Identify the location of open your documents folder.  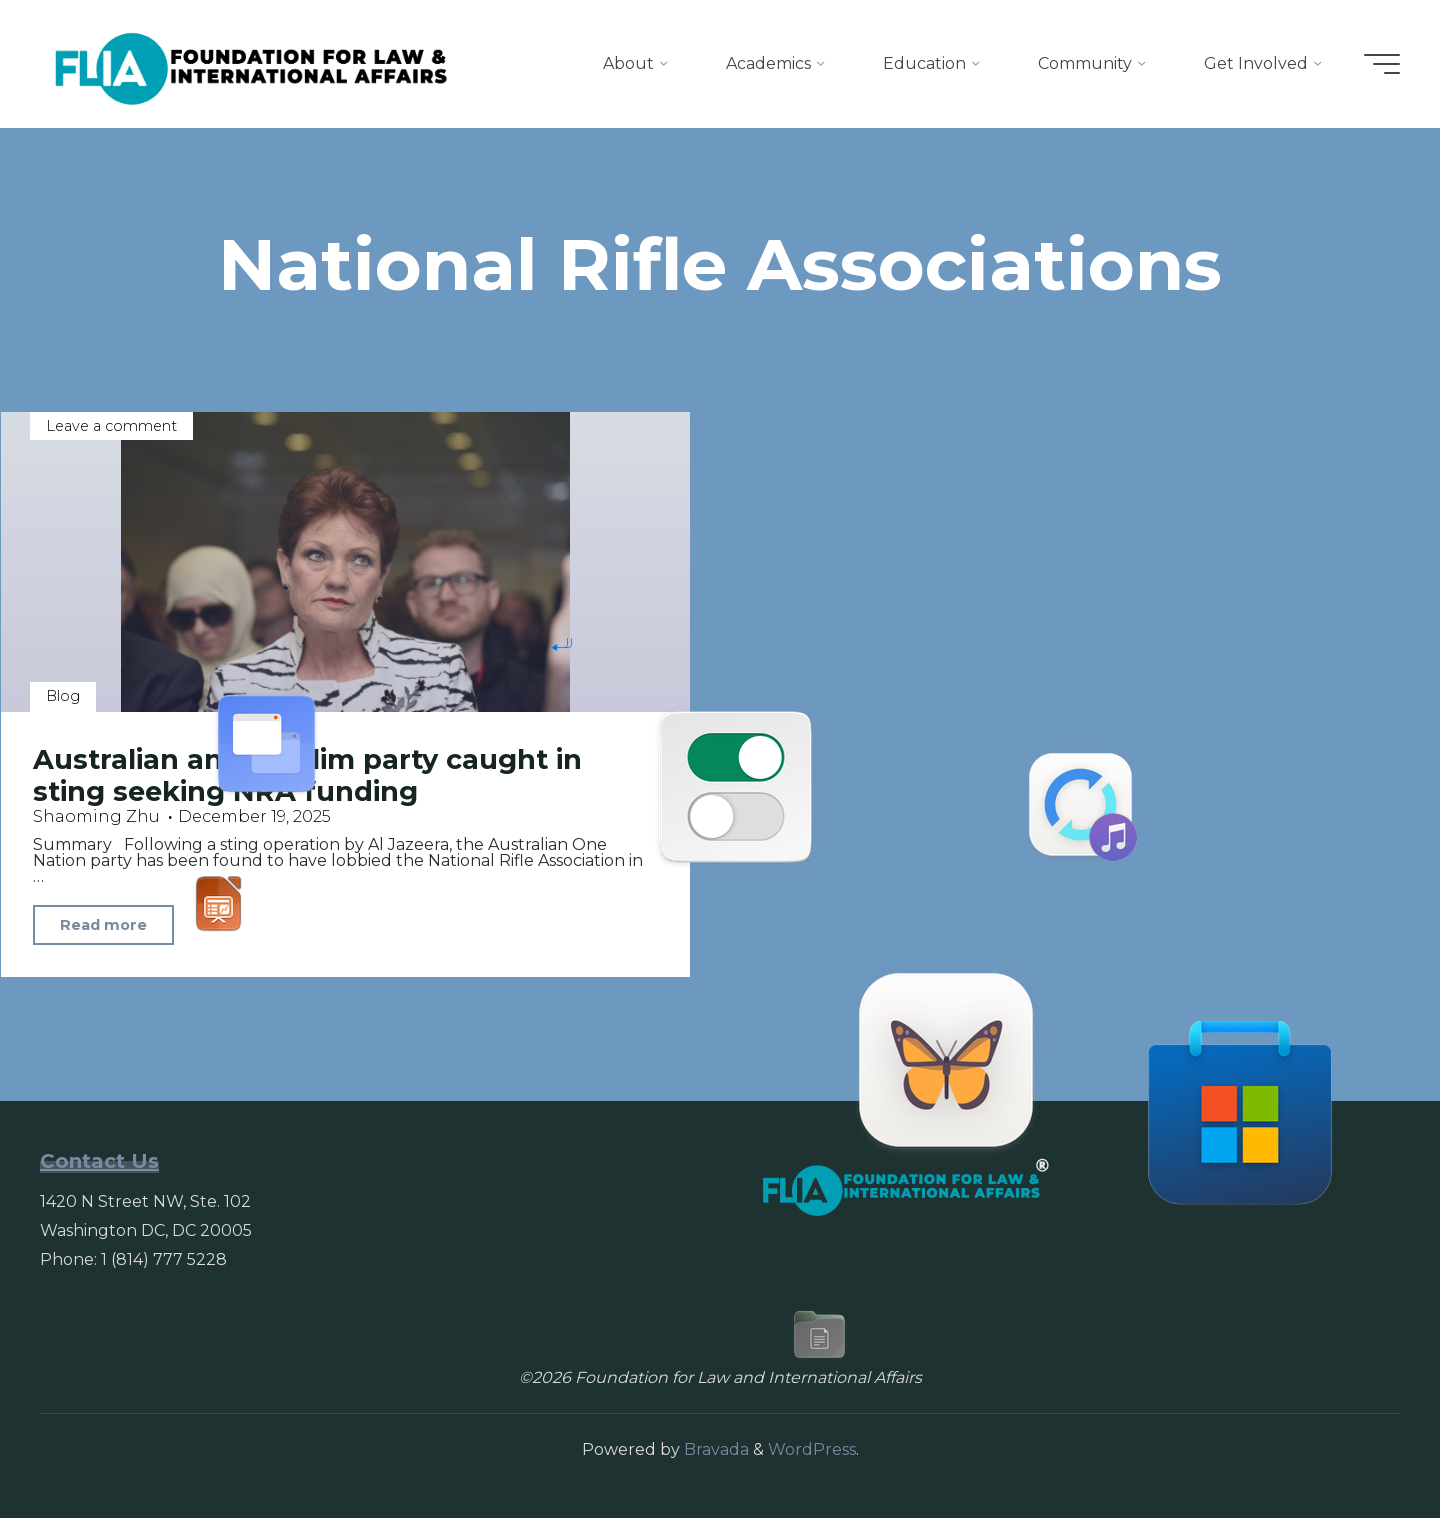
(819, 1334).